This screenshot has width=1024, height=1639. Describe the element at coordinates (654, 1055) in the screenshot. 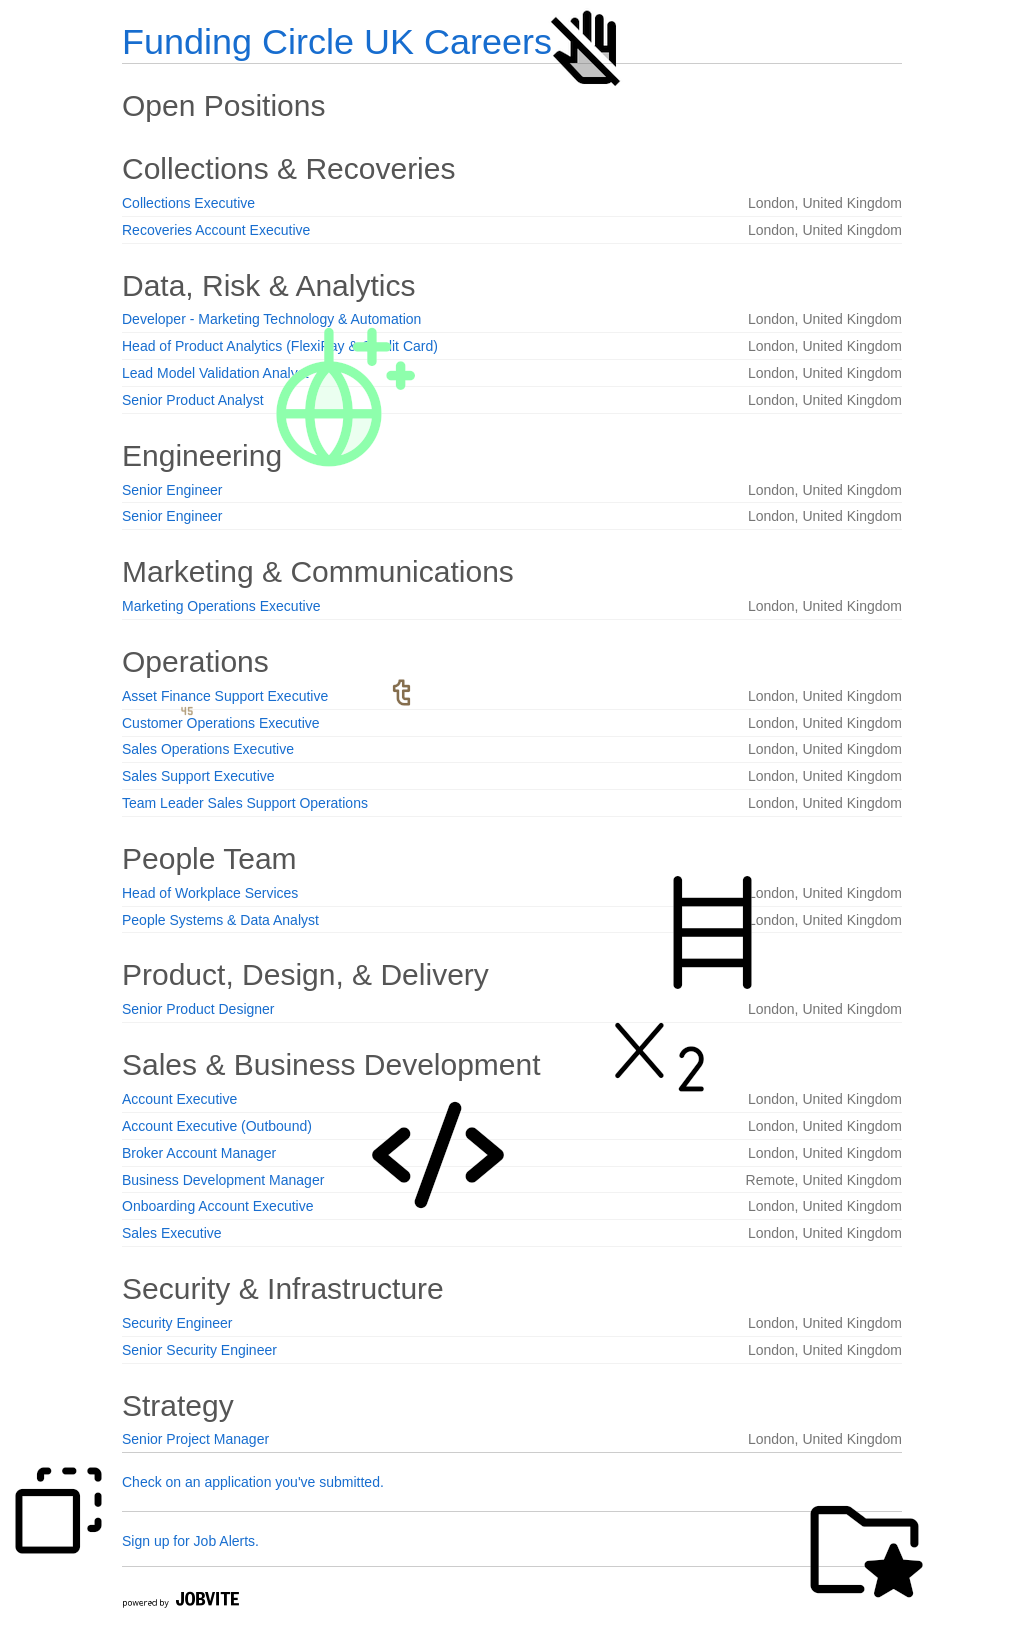

I see `format text as subscript` at that location.